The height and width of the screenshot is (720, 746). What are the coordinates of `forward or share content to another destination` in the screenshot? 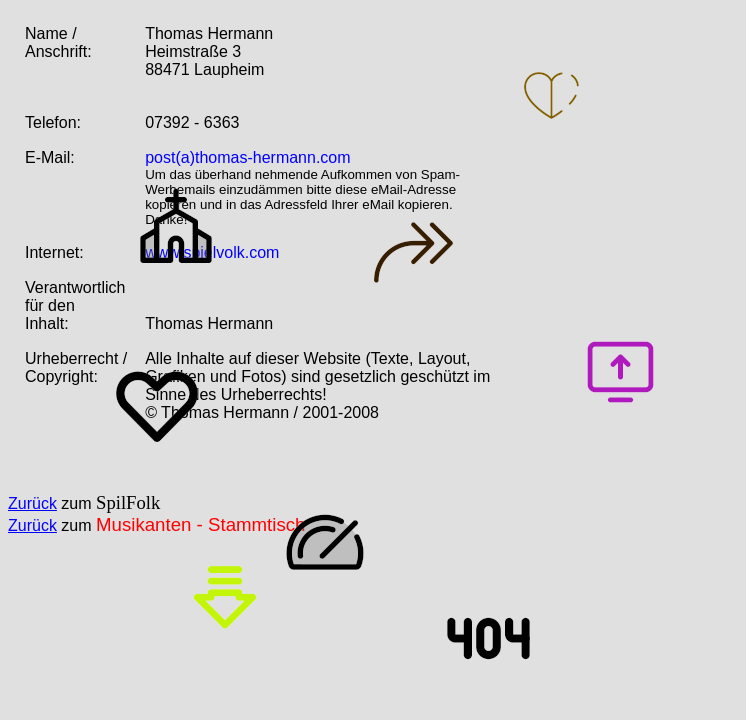 It's located at (413, 252).